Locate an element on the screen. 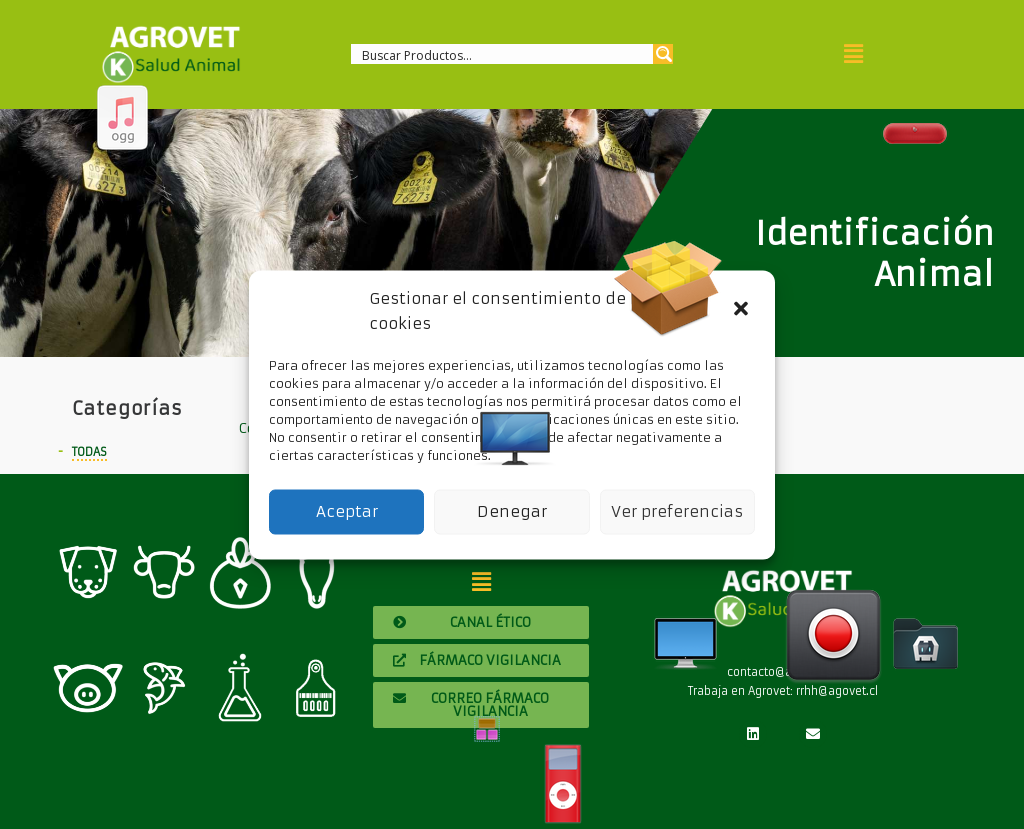  apple led cinema display 24-inch monitor is located at coordinates (685, 632).